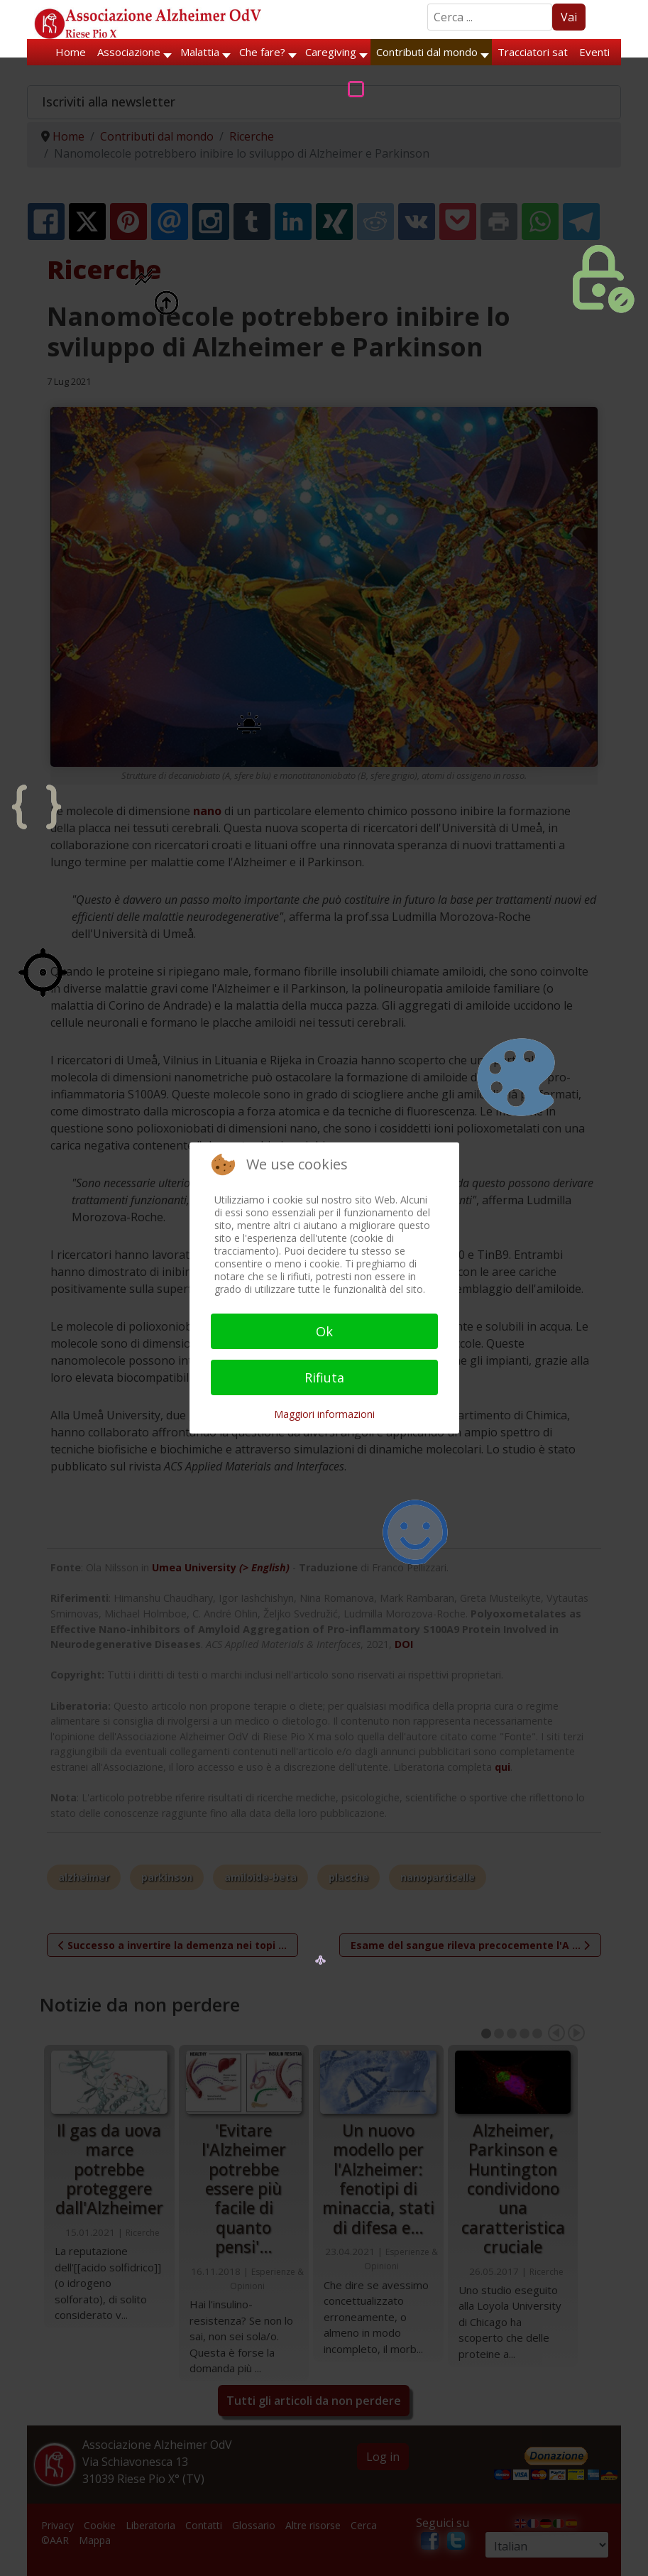 The image size is (648, 2576). What do you see at coordinates (143, 277) in the screenshot?
I see `view stacked line chart data` at bounding box center [143, 277].